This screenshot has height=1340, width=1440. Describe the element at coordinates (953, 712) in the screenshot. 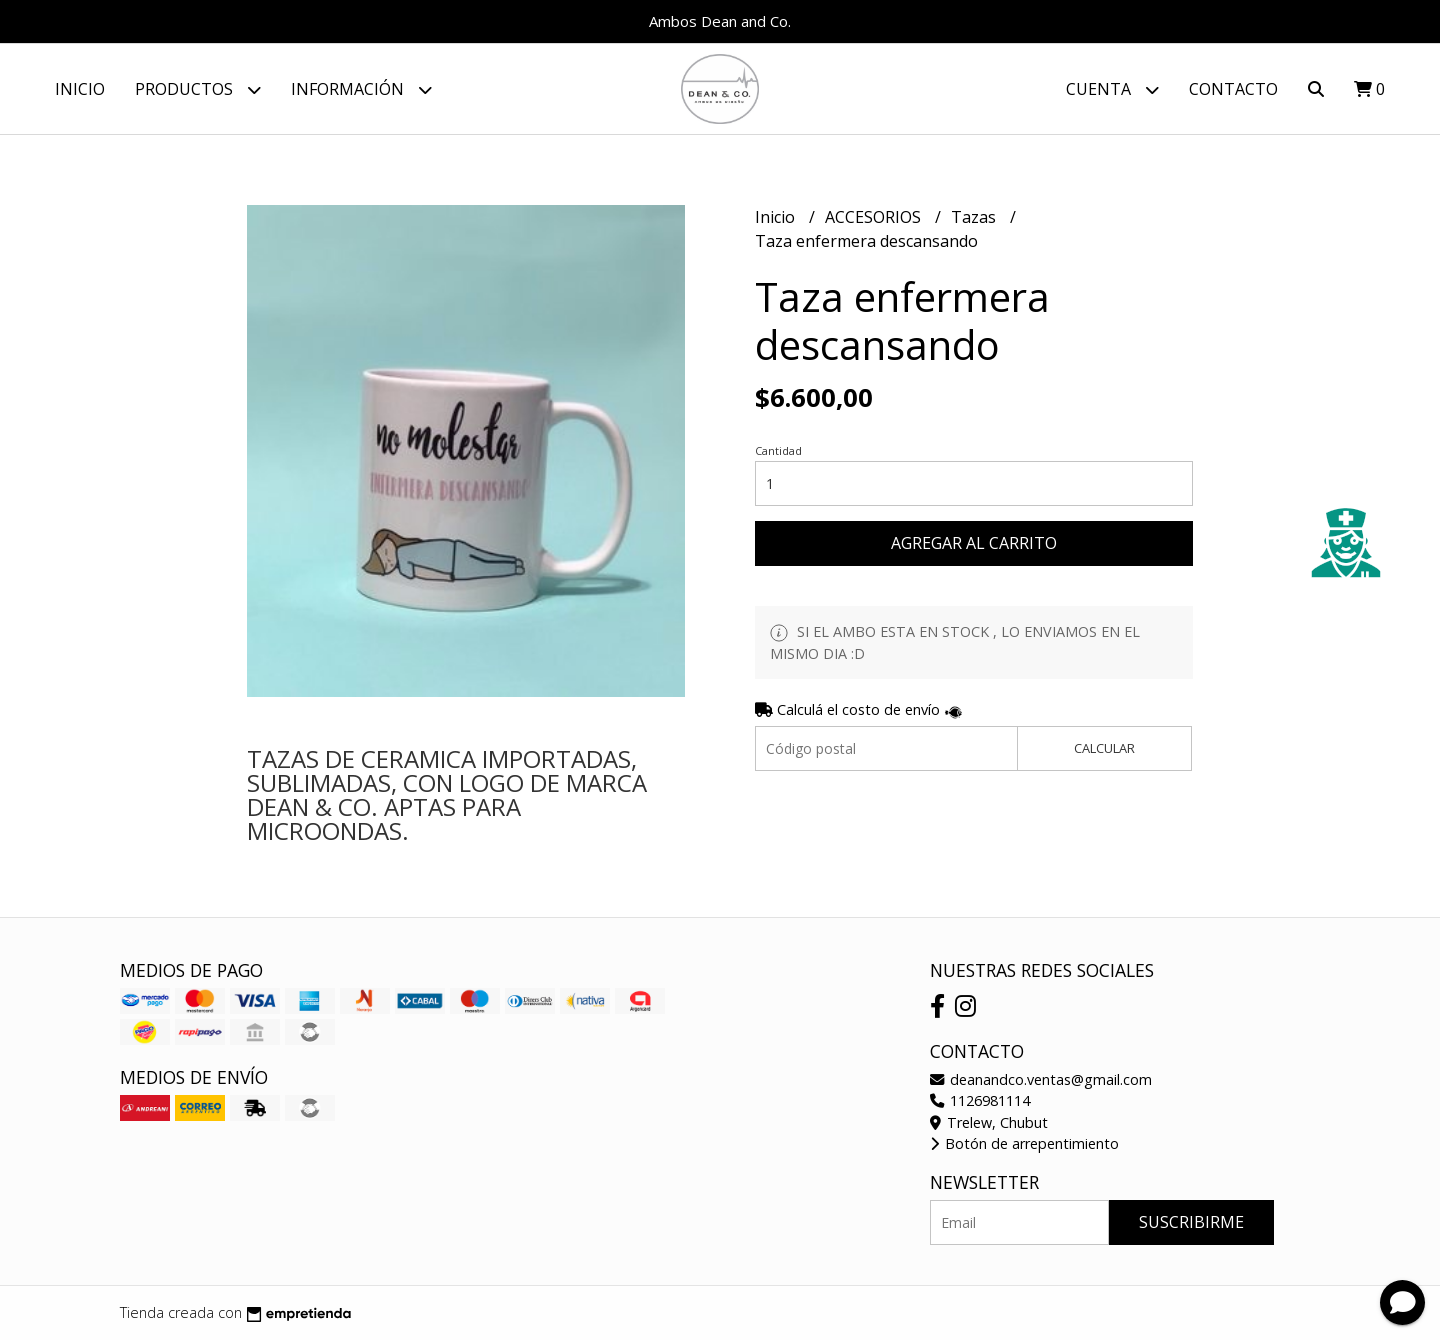

I see `select flatfish in a fishing or aquarium game` at that location.